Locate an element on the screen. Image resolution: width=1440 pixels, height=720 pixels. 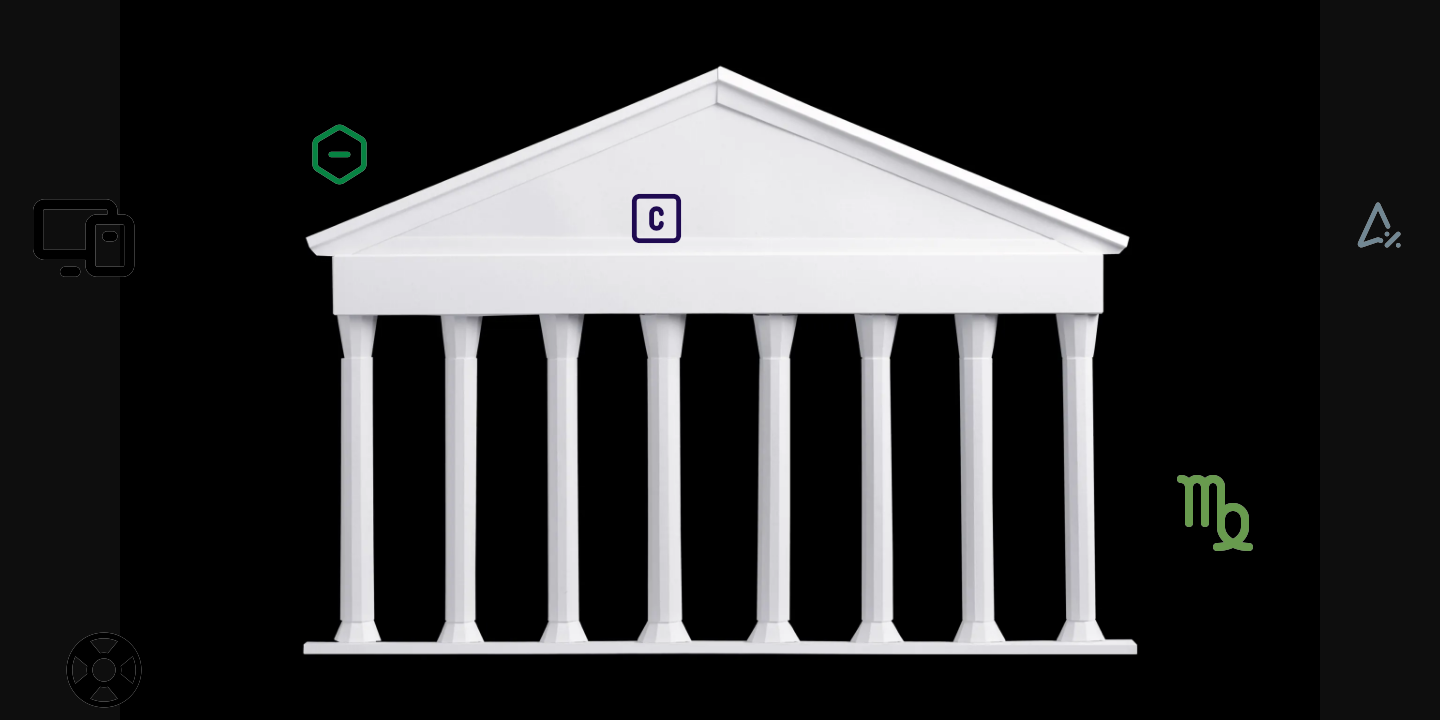
indicates virgo zodiac sign is located at coordinates (1217, 511).